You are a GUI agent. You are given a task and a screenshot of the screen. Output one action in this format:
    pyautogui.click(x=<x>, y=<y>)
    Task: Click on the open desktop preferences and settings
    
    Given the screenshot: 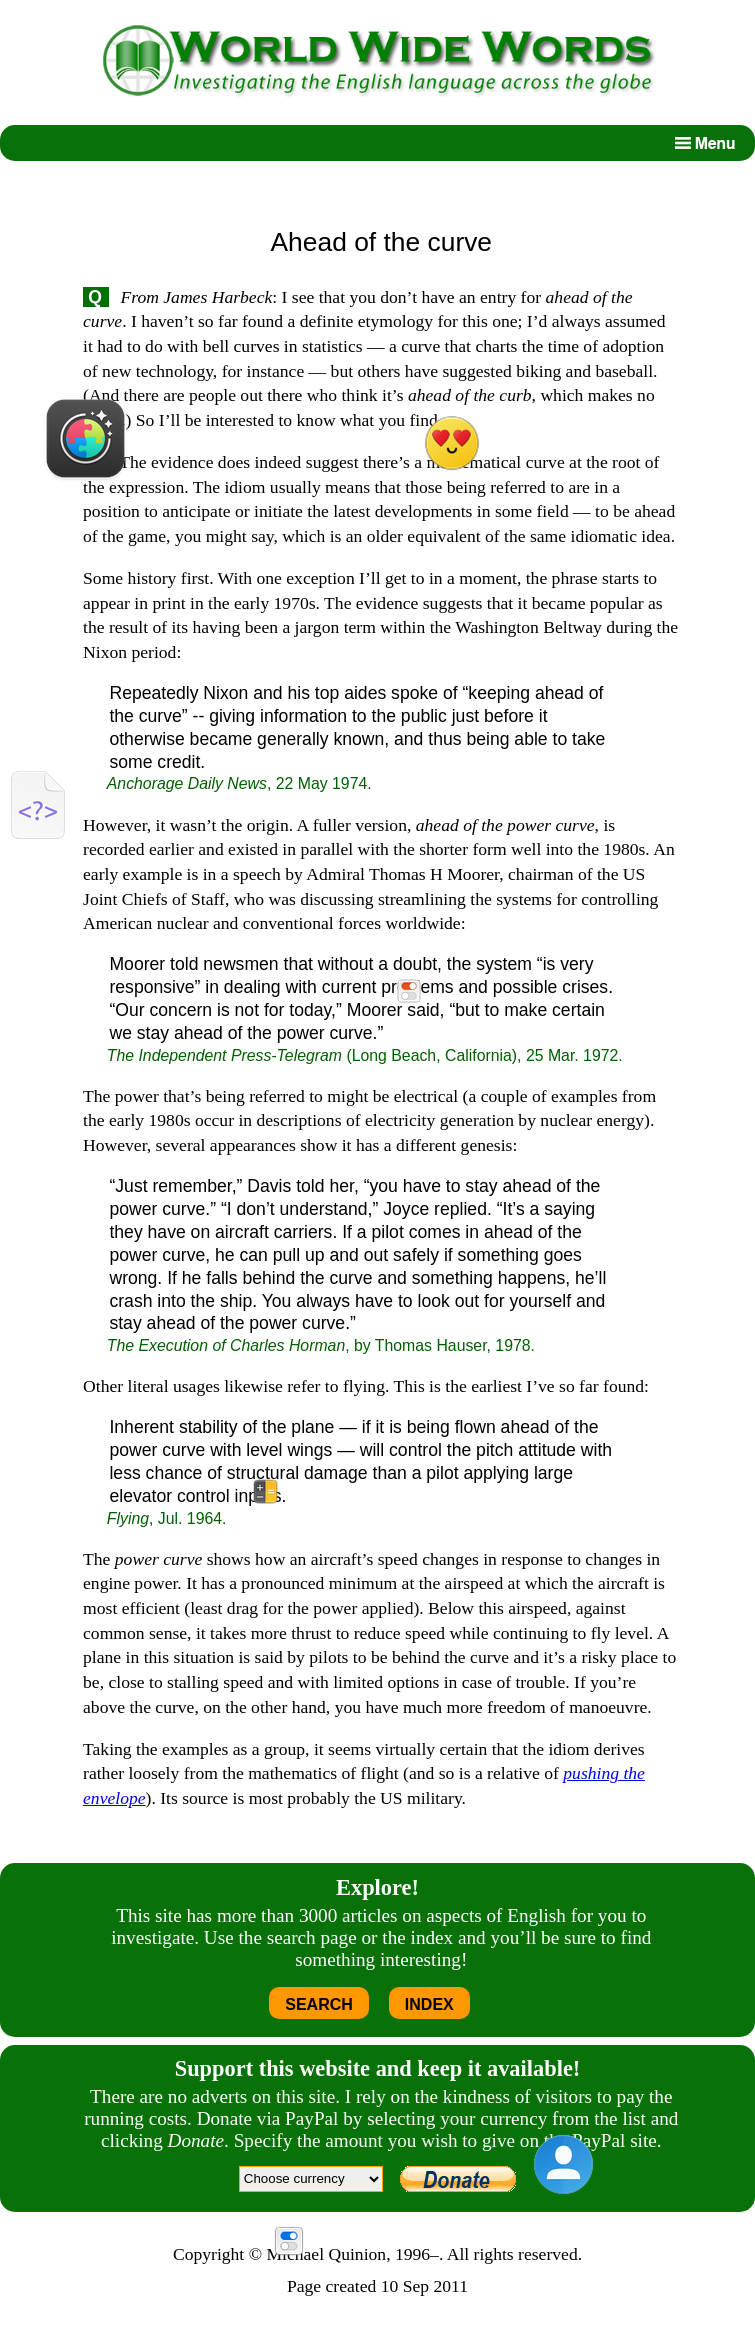 What is the action you would take?
    pyautogui.click(x=289, y=2241)
    